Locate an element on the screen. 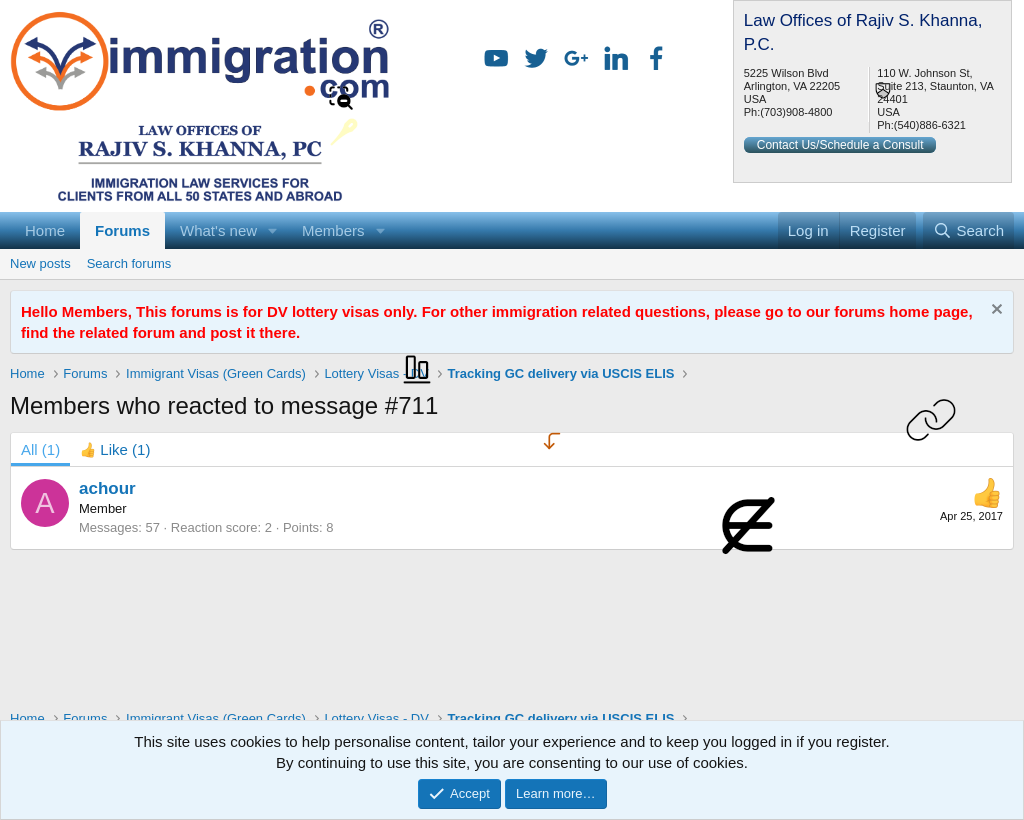 The height and width of the screenshot is (820, 1024). zoom out of selected area is located at coordinates (340, 97).